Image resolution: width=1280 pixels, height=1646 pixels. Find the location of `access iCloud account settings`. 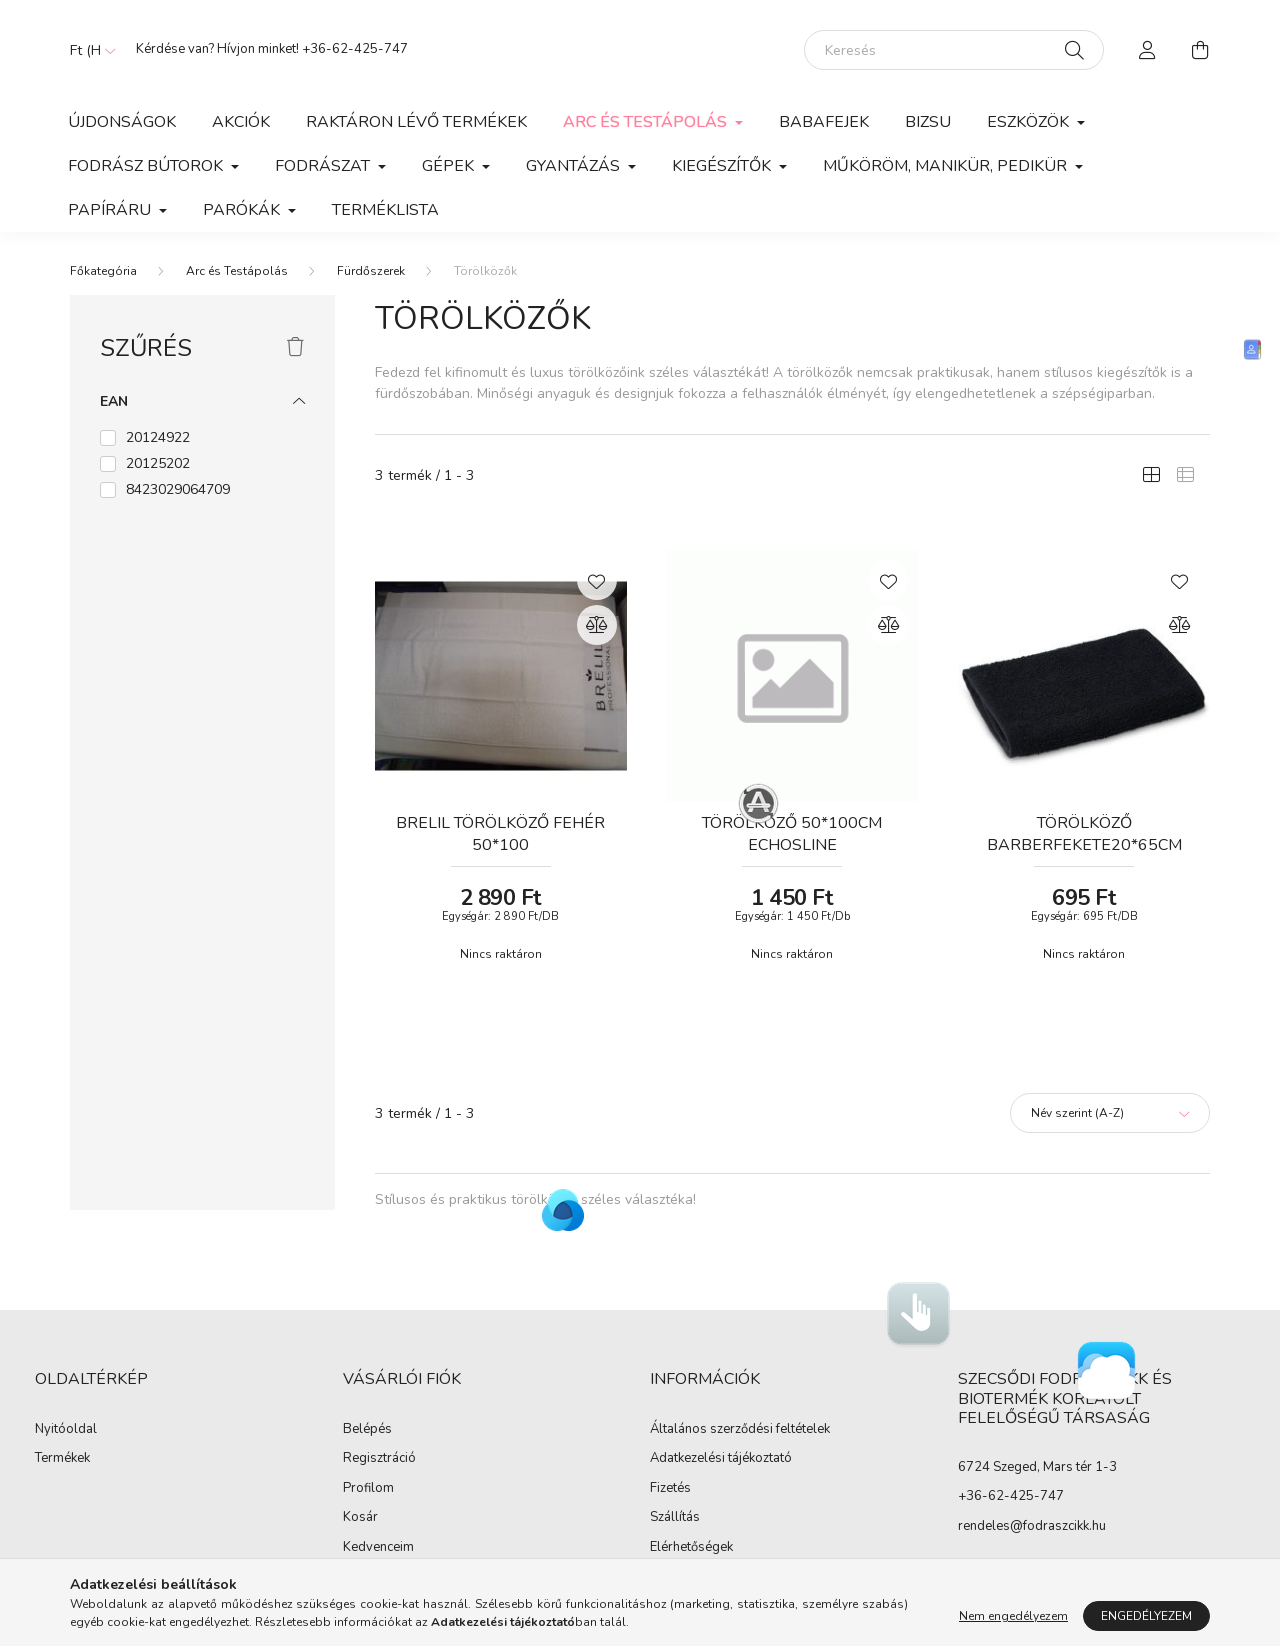

access iCloud account settings is located at coordinates (1106, 1370).